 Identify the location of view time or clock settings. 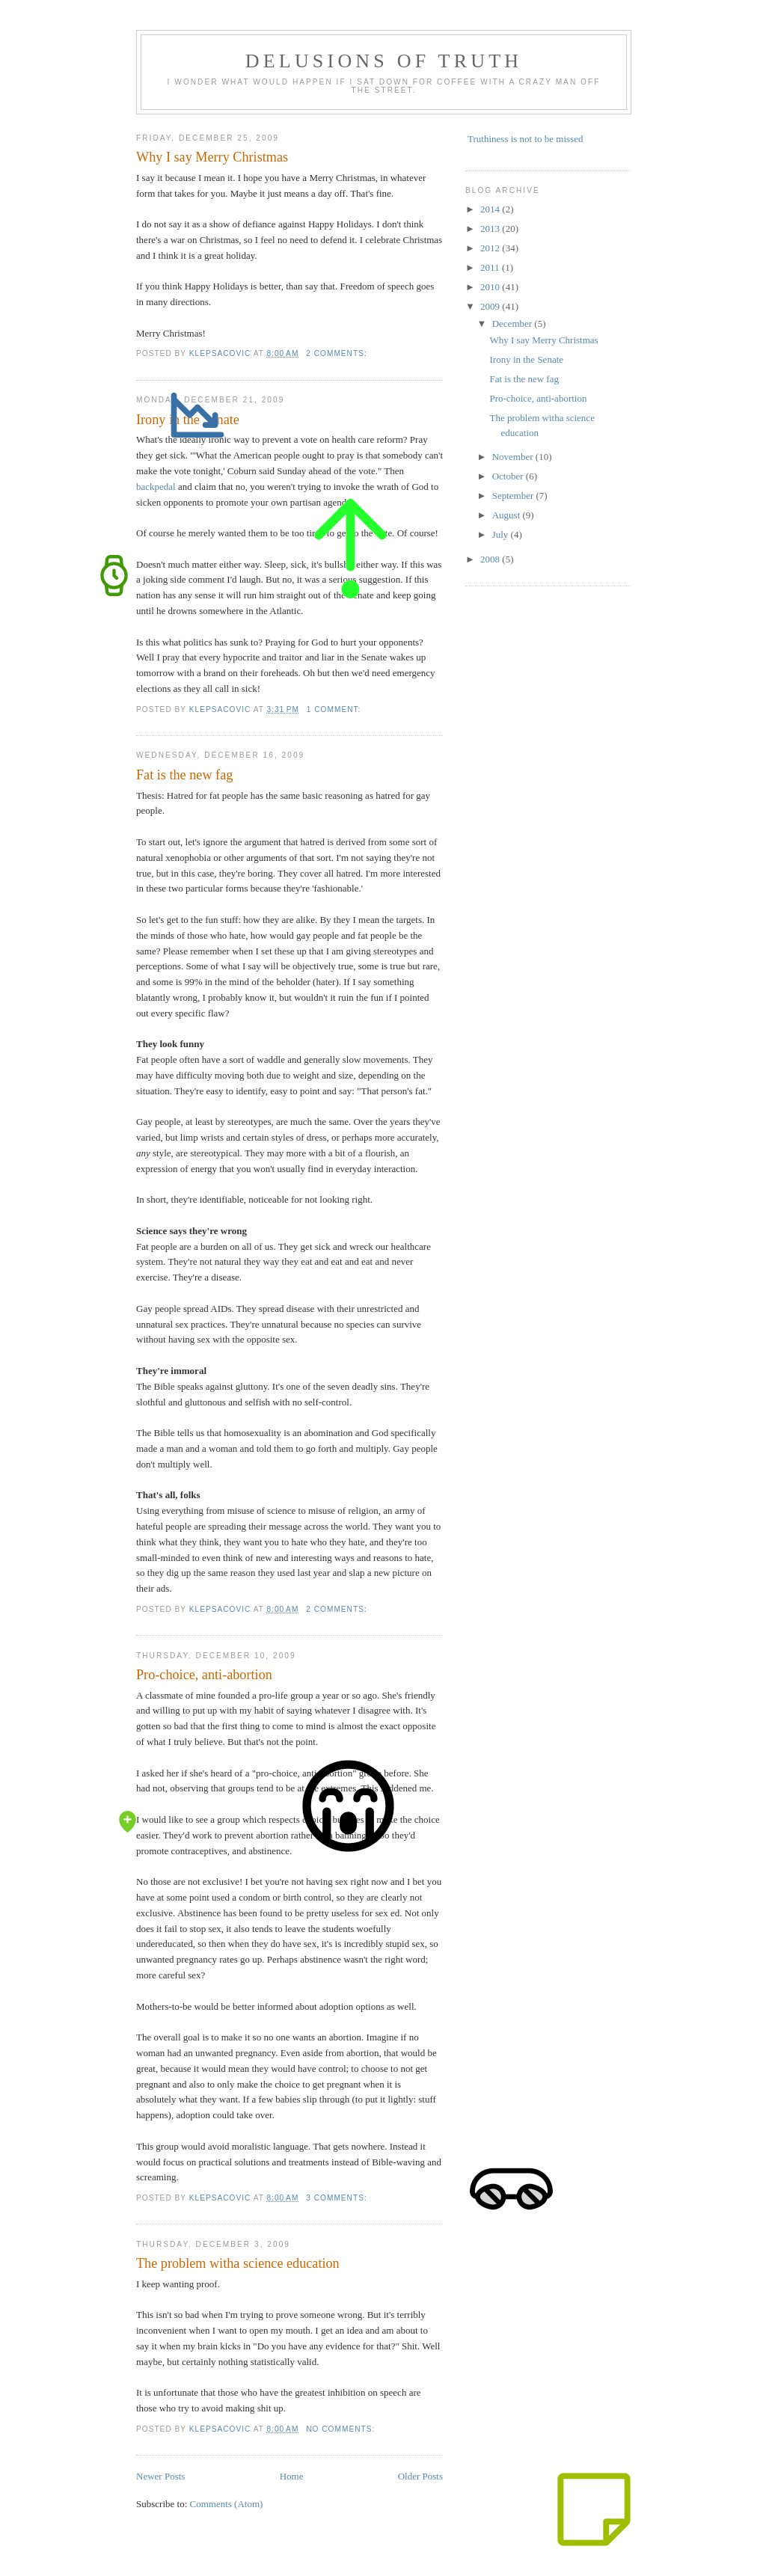
(114, 575).